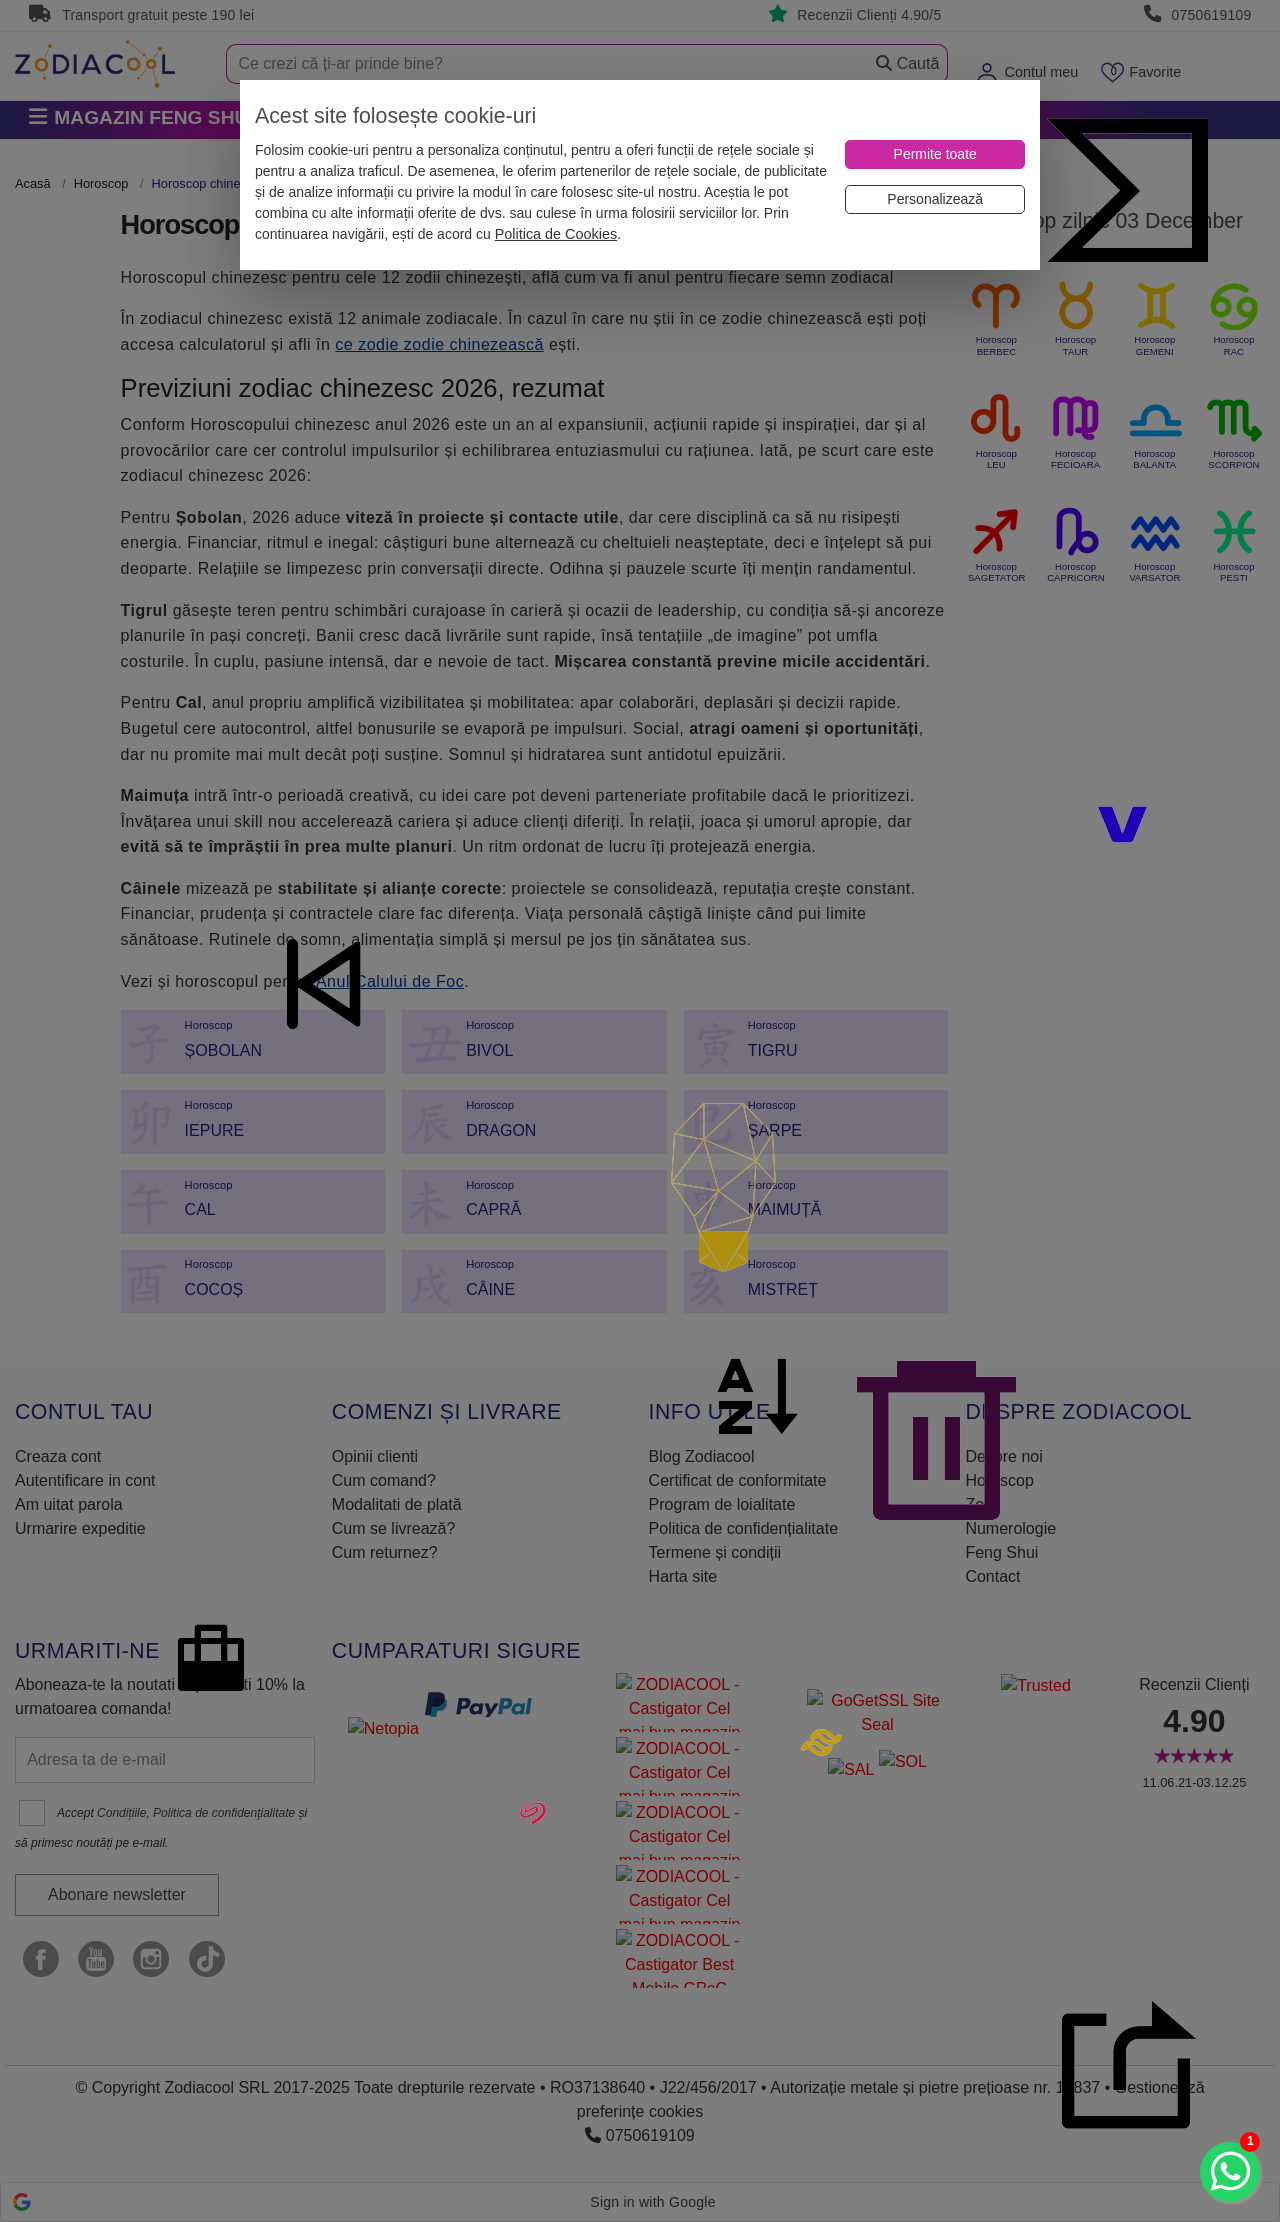 The height and width of the screenshot is (2222, 1280). Describe the element at coordinates (723, 1187) in the screenshot. I see `open the minds social network app` at that location.